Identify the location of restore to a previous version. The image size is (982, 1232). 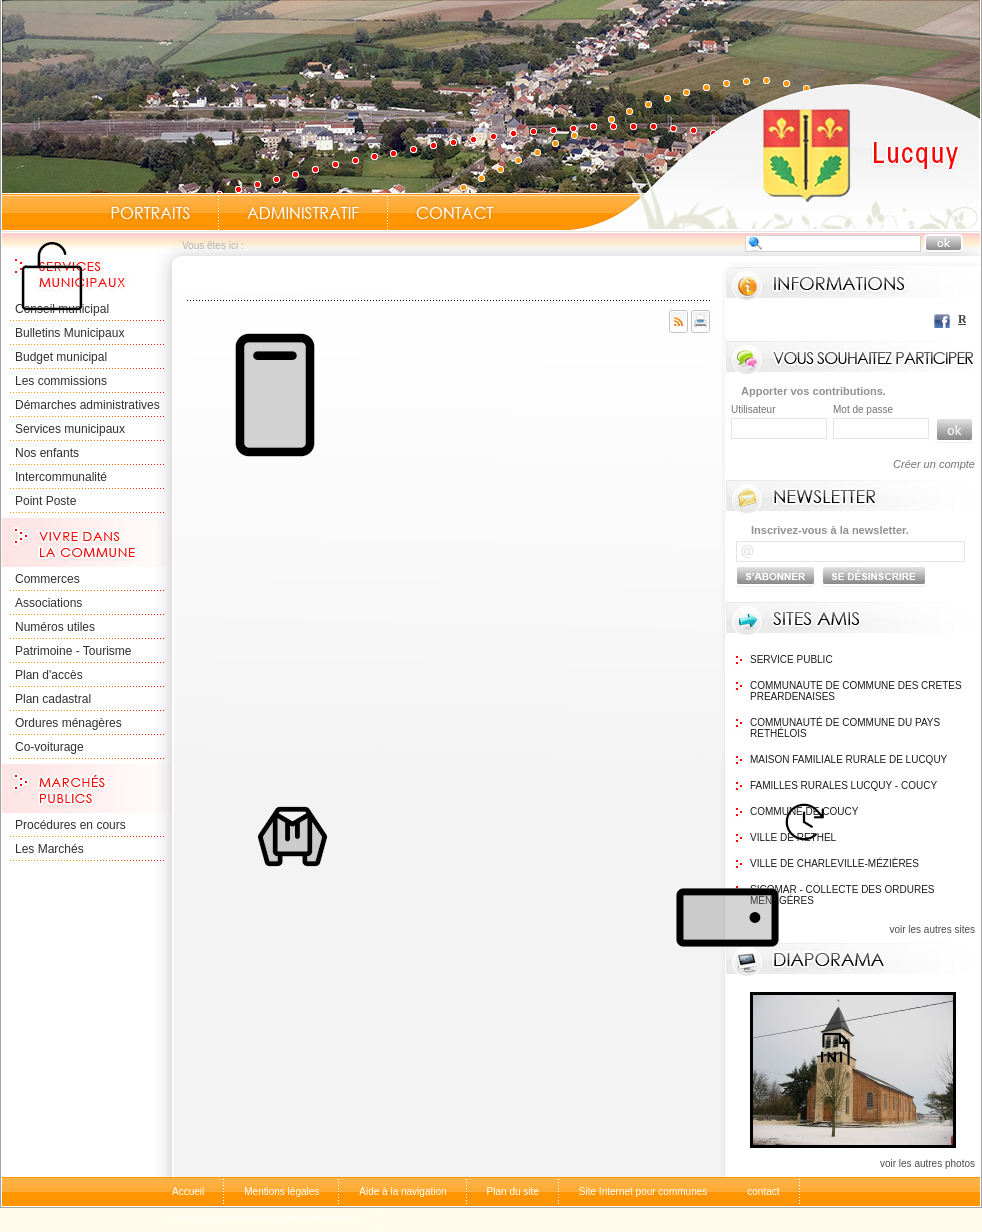
(804, 822).